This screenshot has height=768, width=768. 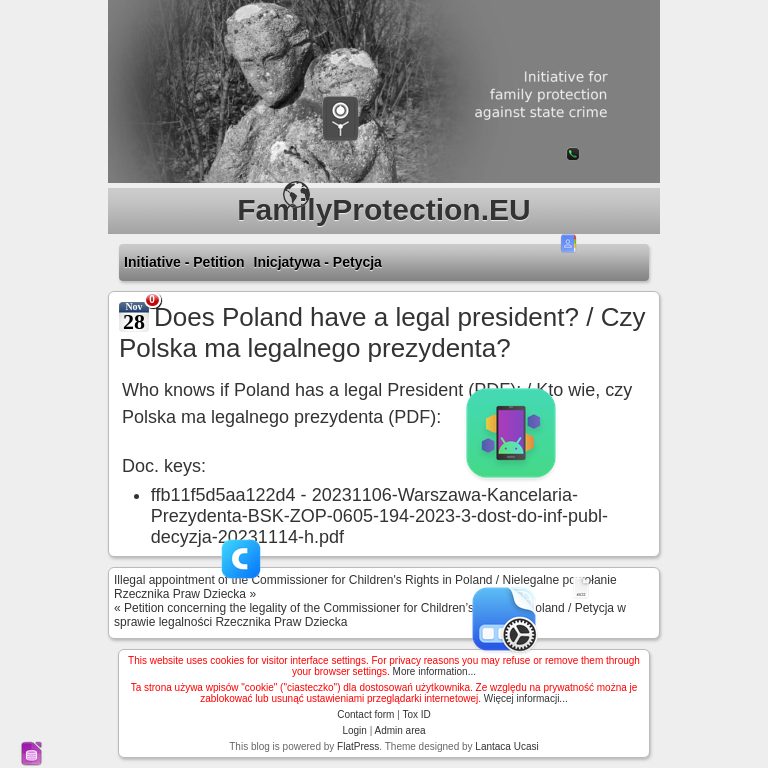 I want to click on access software sources and repository settings, so click(x=296, y=194).